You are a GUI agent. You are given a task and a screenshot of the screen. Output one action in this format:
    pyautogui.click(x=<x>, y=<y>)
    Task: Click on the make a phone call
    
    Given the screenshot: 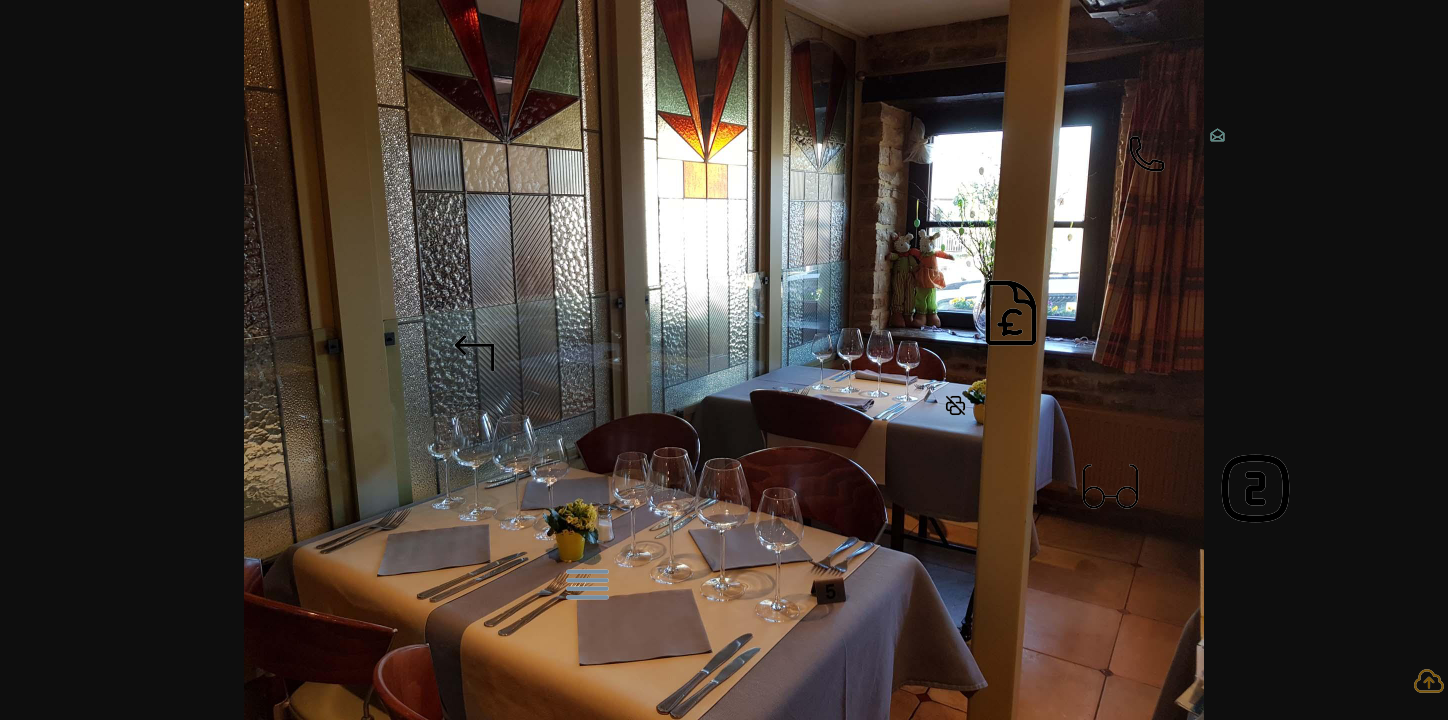 What is the action you would take?
    pyautogui.click(x=1147, y=154)
    